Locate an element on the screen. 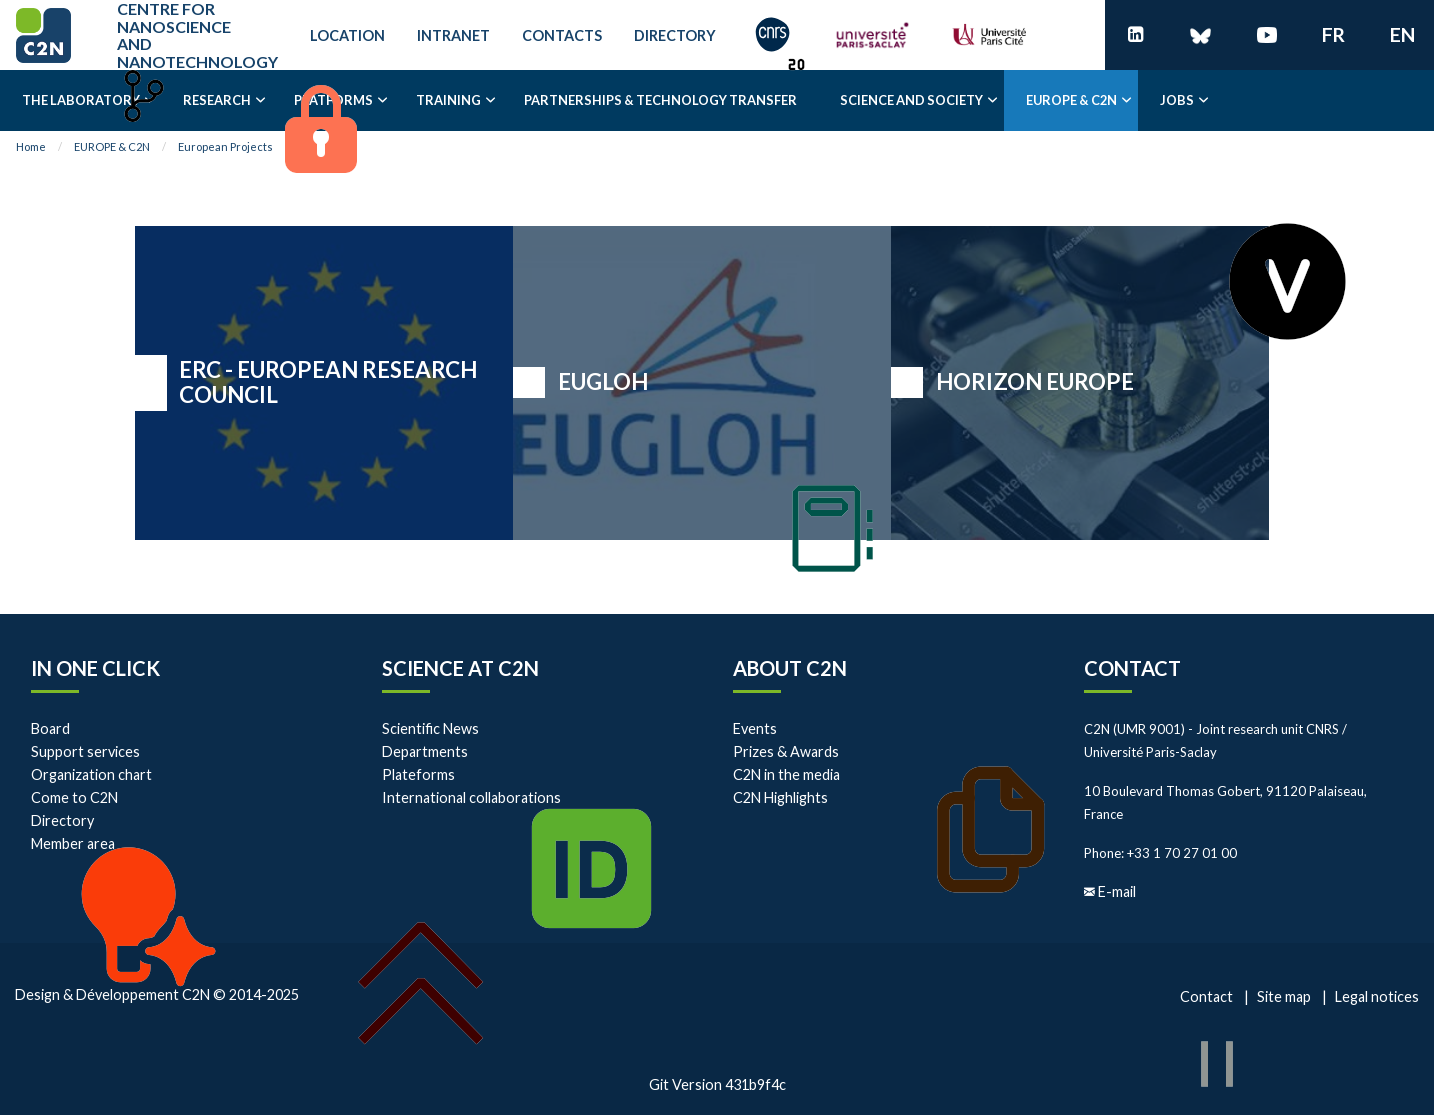  view user ID or identification details is located at coordinates (591, 868).